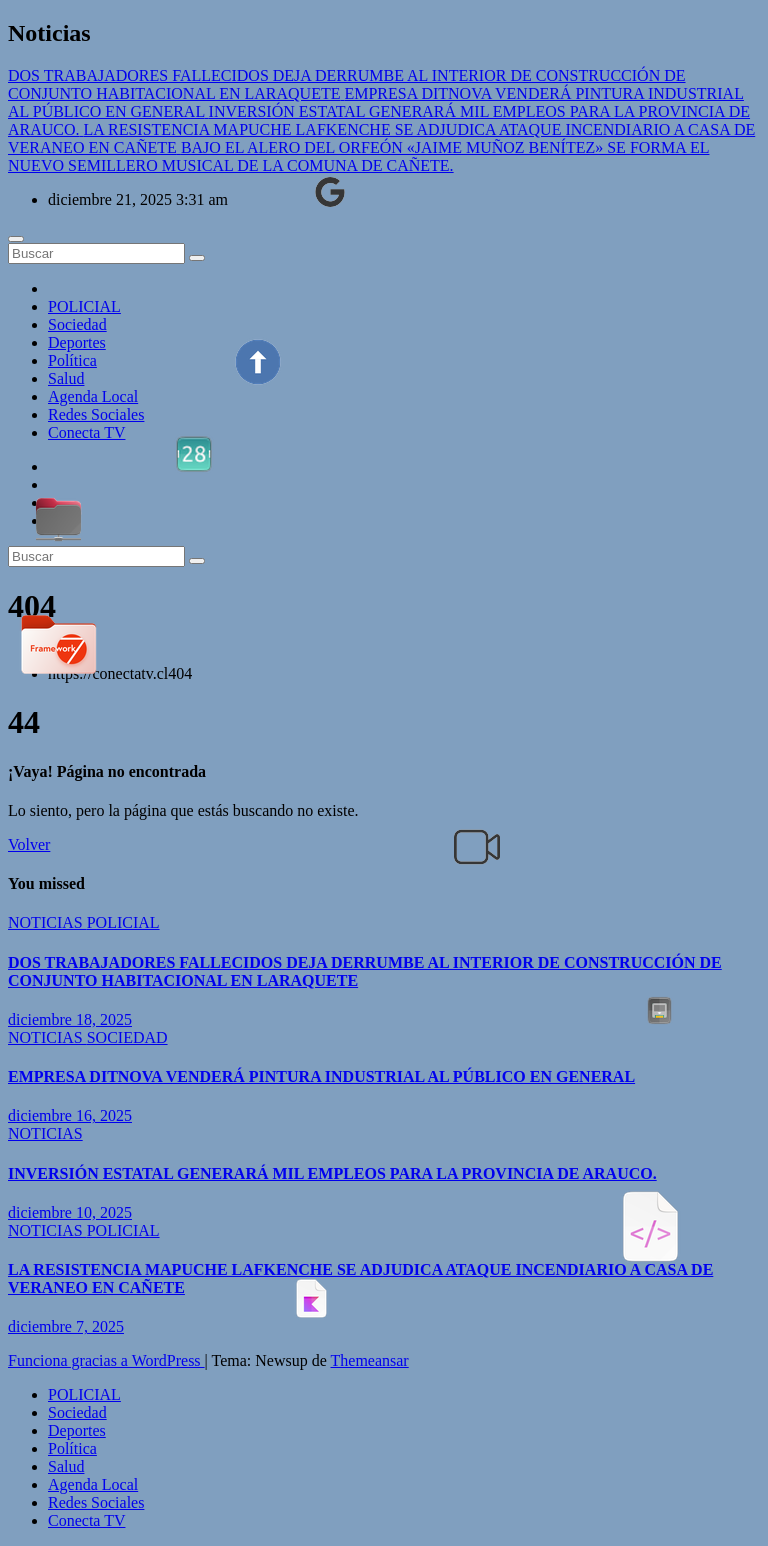  Describe the element at coordinates (58, 646) in the screenshot. I see `open framework7 project folder` at that location.